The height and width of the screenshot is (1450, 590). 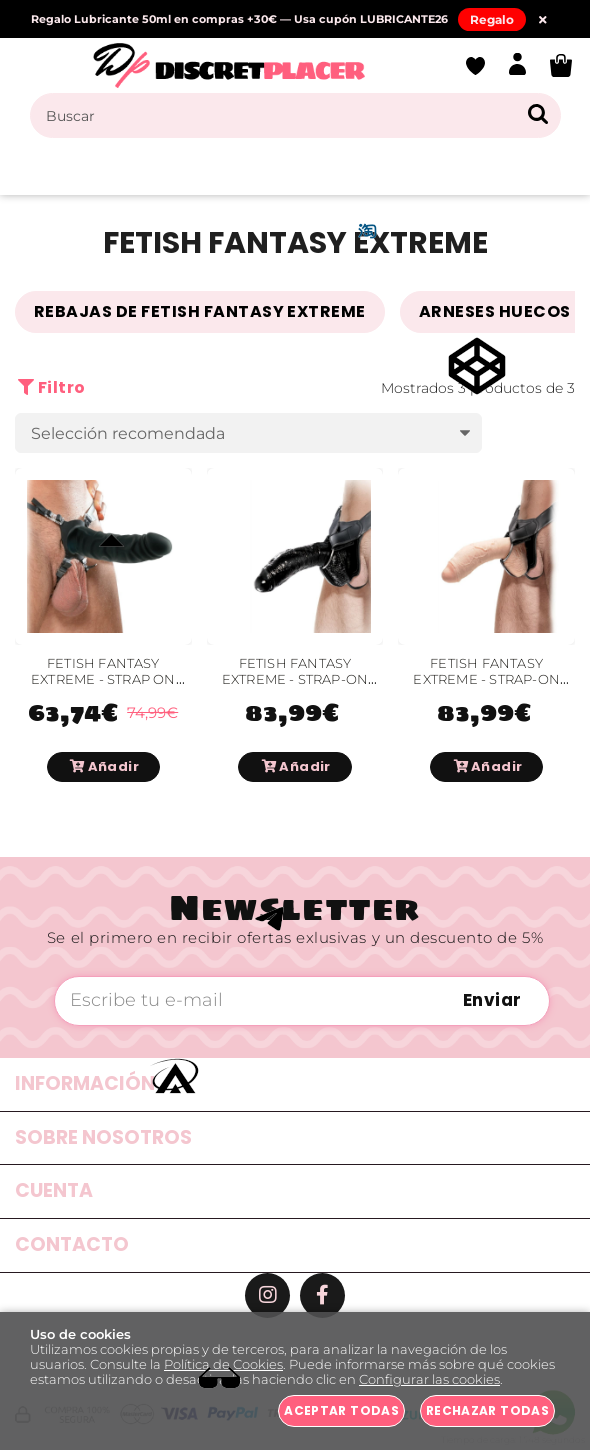 What do you see at coordinates (219, 1377) in the screenshot?
I see `awesome lists logo` at bounding box center [219, 1377].